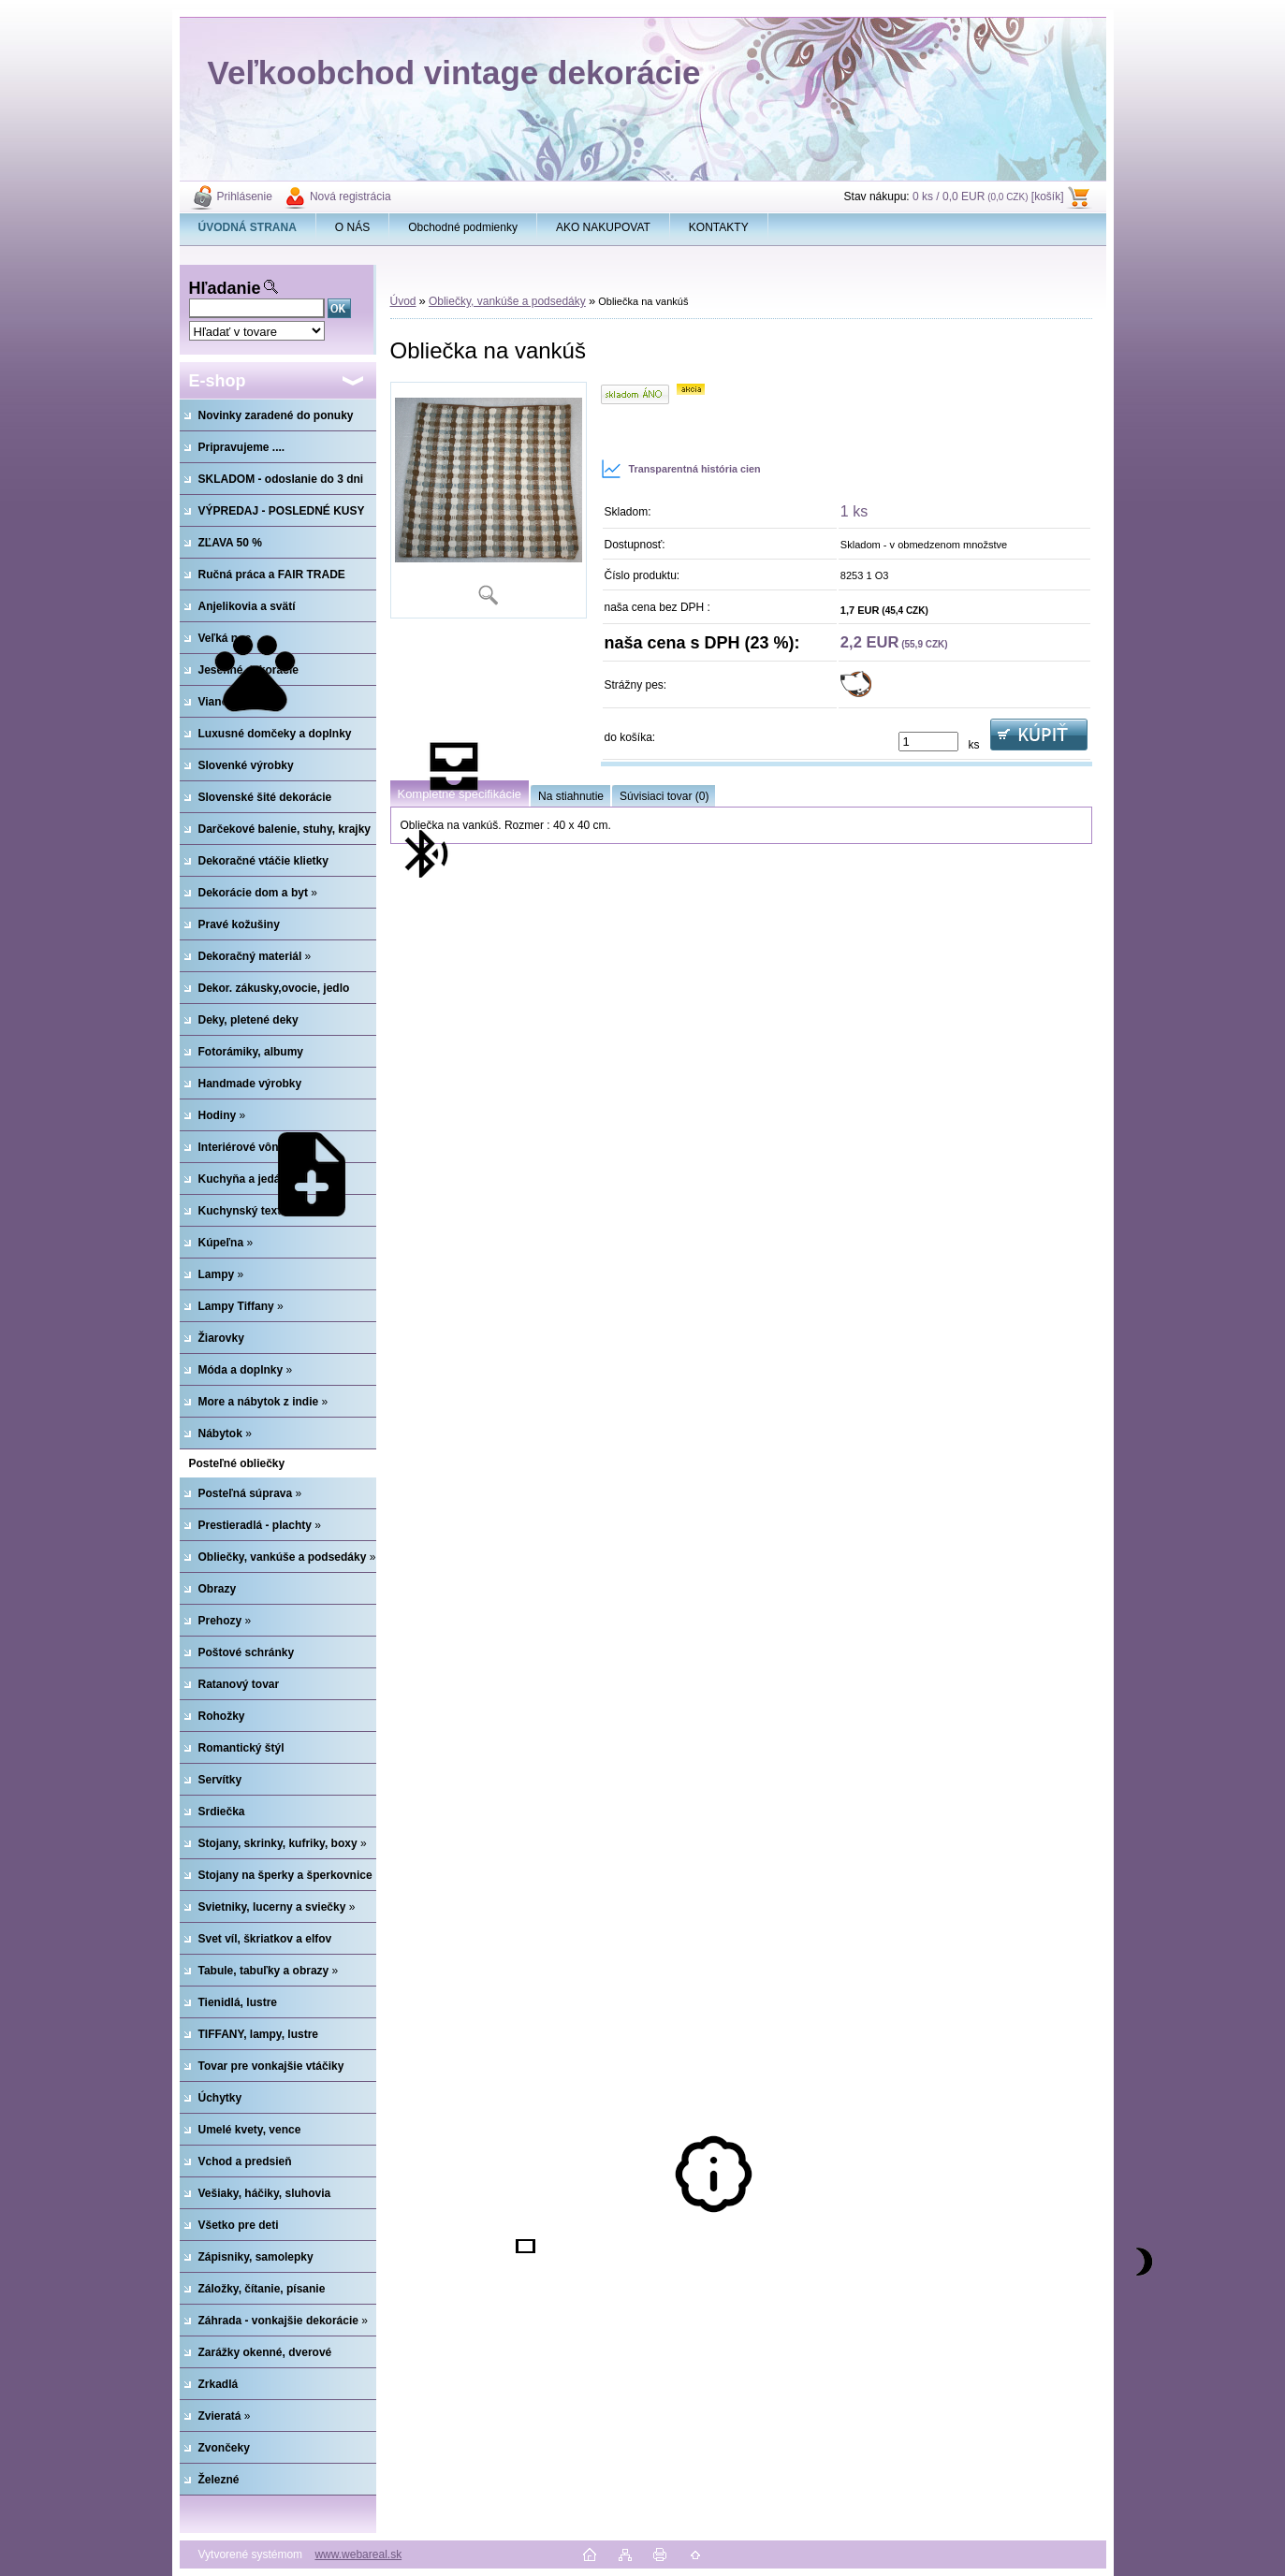 This screenshot has height=2576, width=1285. What do you see at coordinates (312, 1174) in the screenshot?
I see `create a new note` at bounding box center [312, 1174].